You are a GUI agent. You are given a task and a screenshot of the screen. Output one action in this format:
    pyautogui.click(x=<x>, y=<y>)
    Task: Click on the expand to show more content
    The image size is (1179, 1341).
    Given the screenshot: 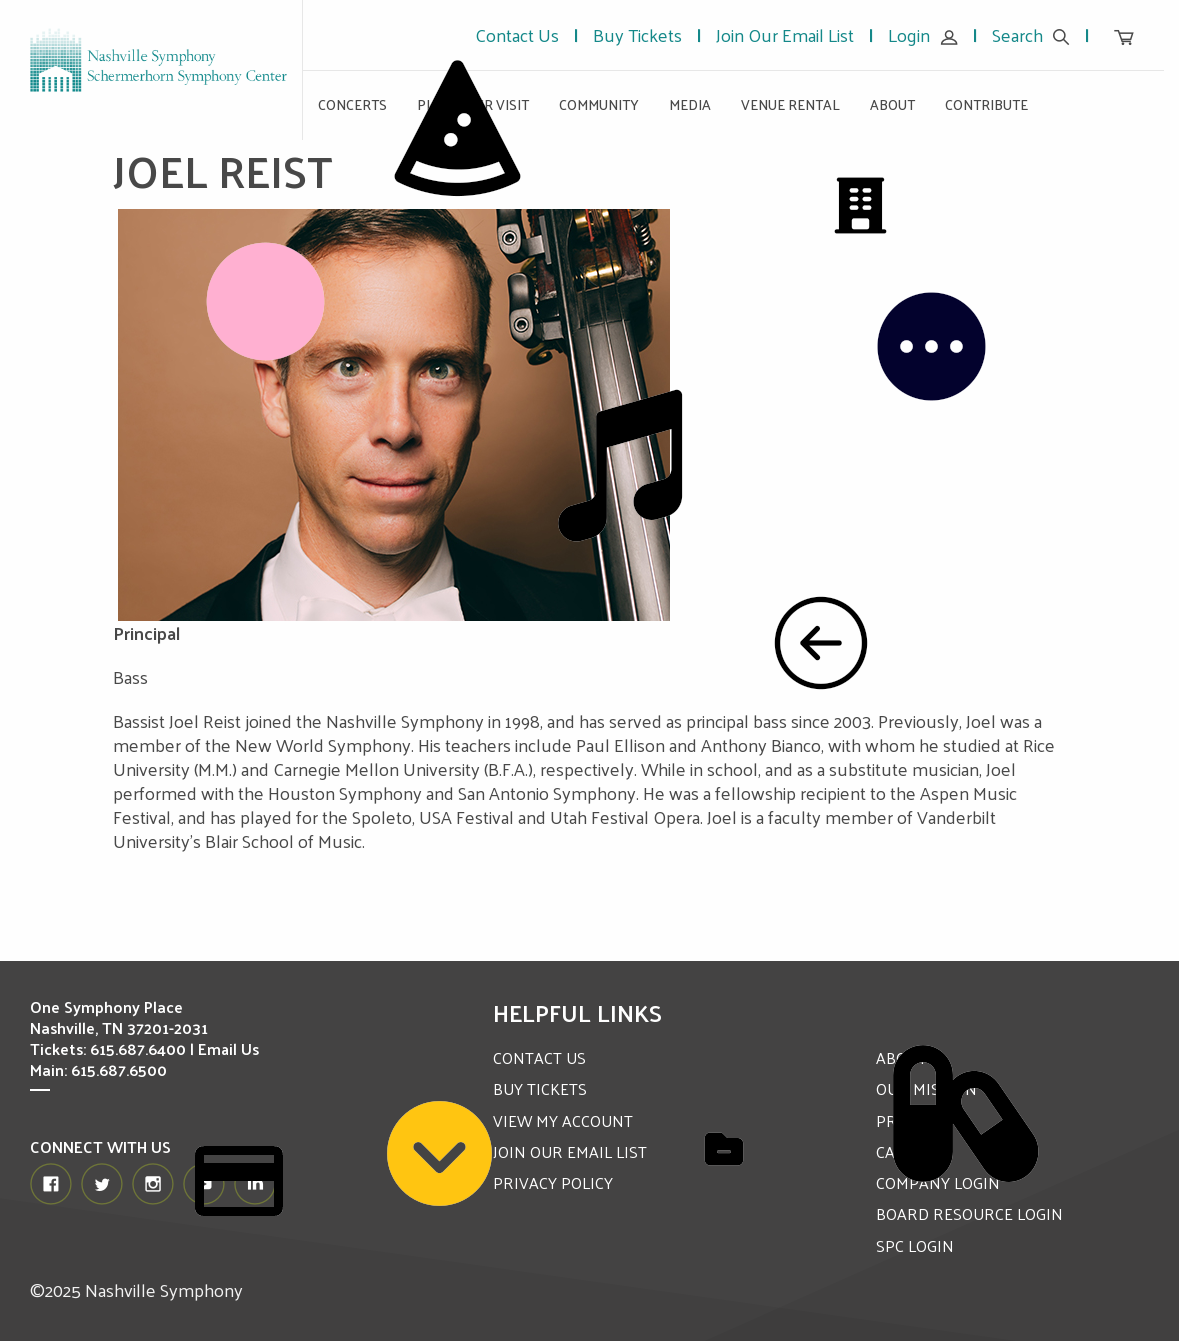 What is the action you would take?
    pyautogui.click(x=439, y=1153)
    